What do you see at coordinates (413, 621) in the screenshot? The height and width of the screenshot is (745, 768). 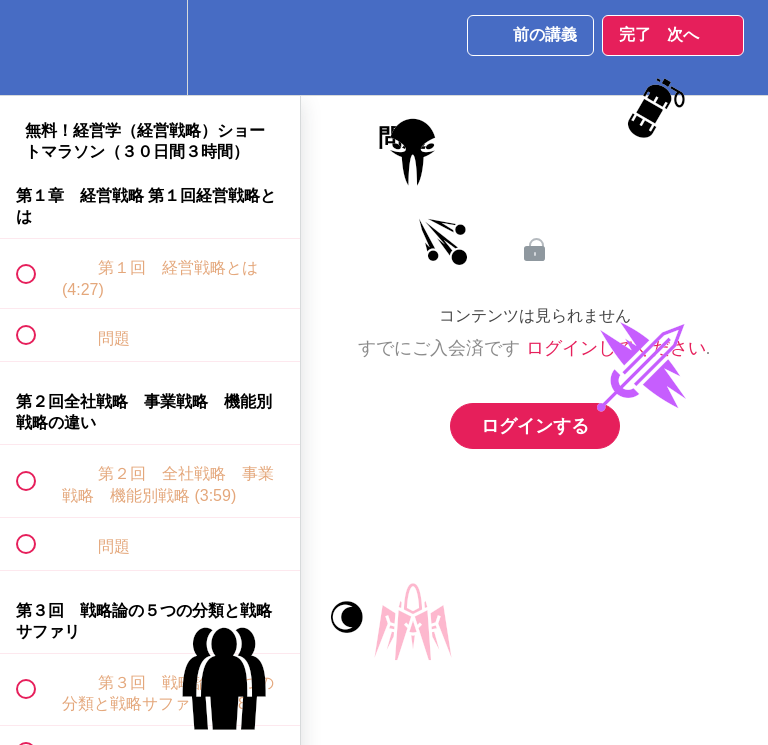 I see `deploy spider bot unit` at bounding box center [413, 621].